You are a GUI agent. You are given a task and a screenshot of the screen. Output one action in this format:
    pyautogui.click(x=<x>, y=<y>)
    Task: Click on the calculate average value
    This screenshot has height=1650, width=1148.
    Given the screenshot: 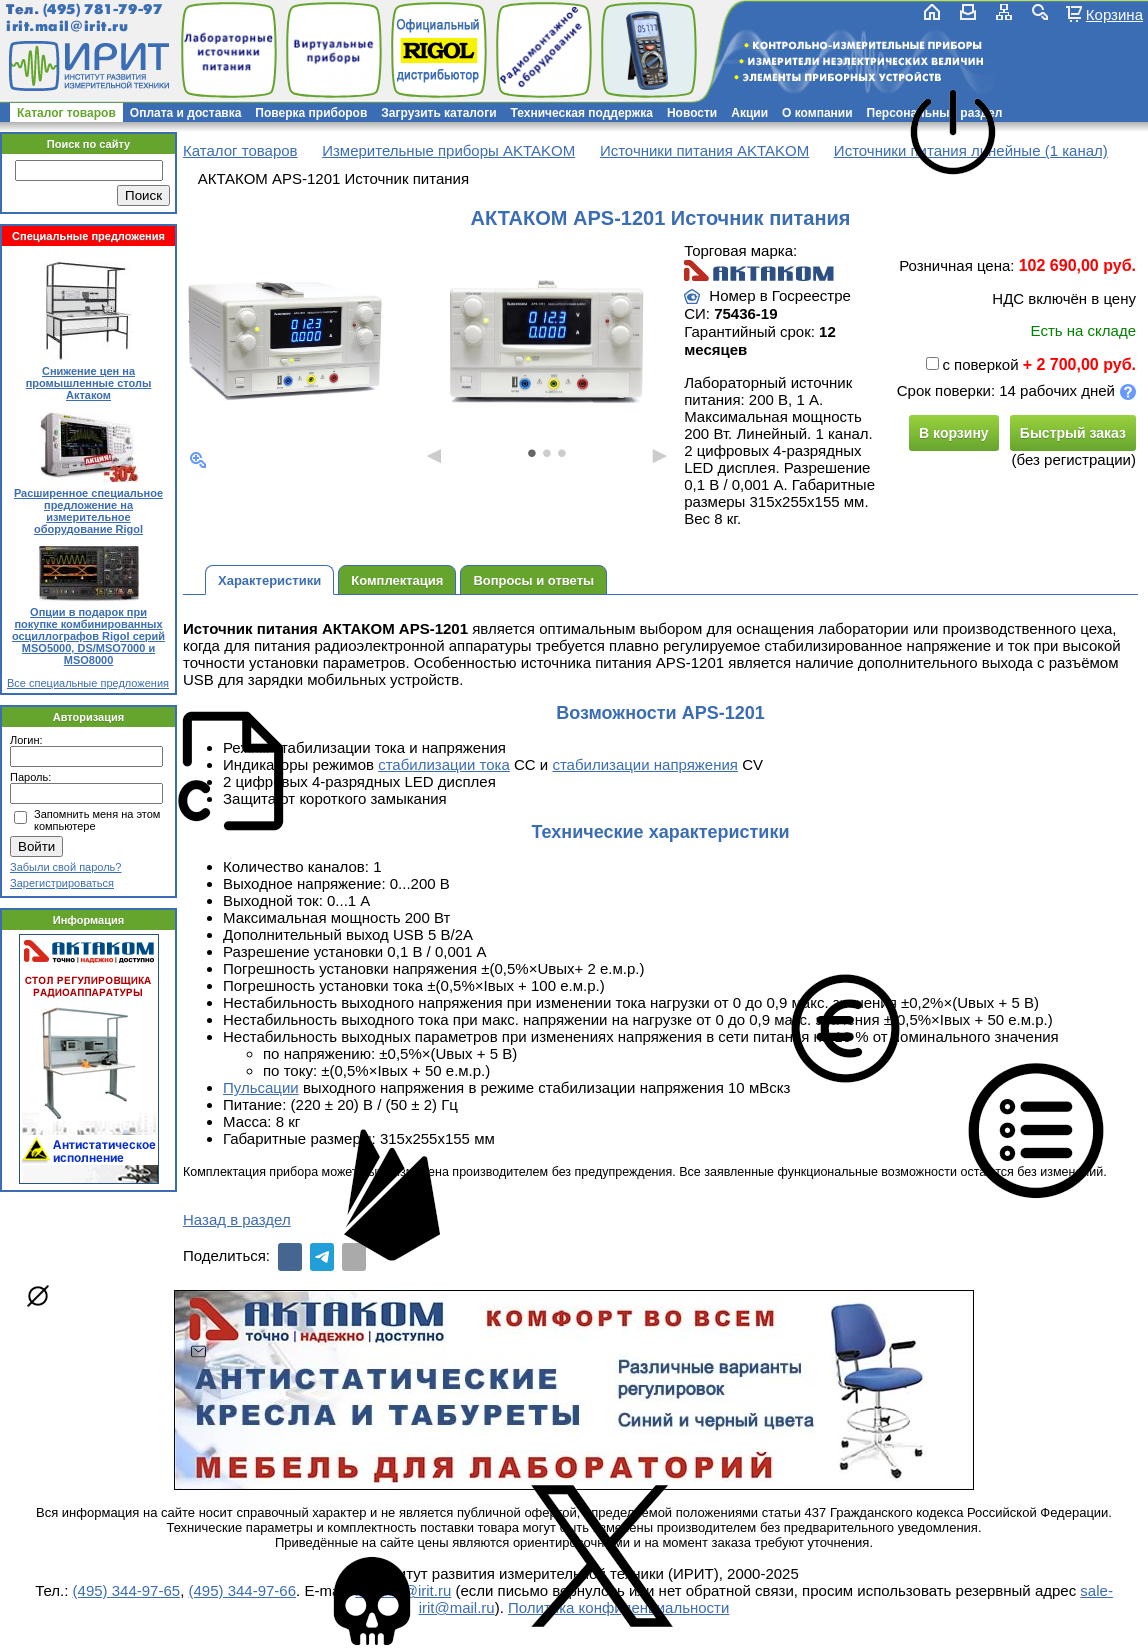 What is the action you would take?
    pyautogui.click(x=38, y=1296)
    